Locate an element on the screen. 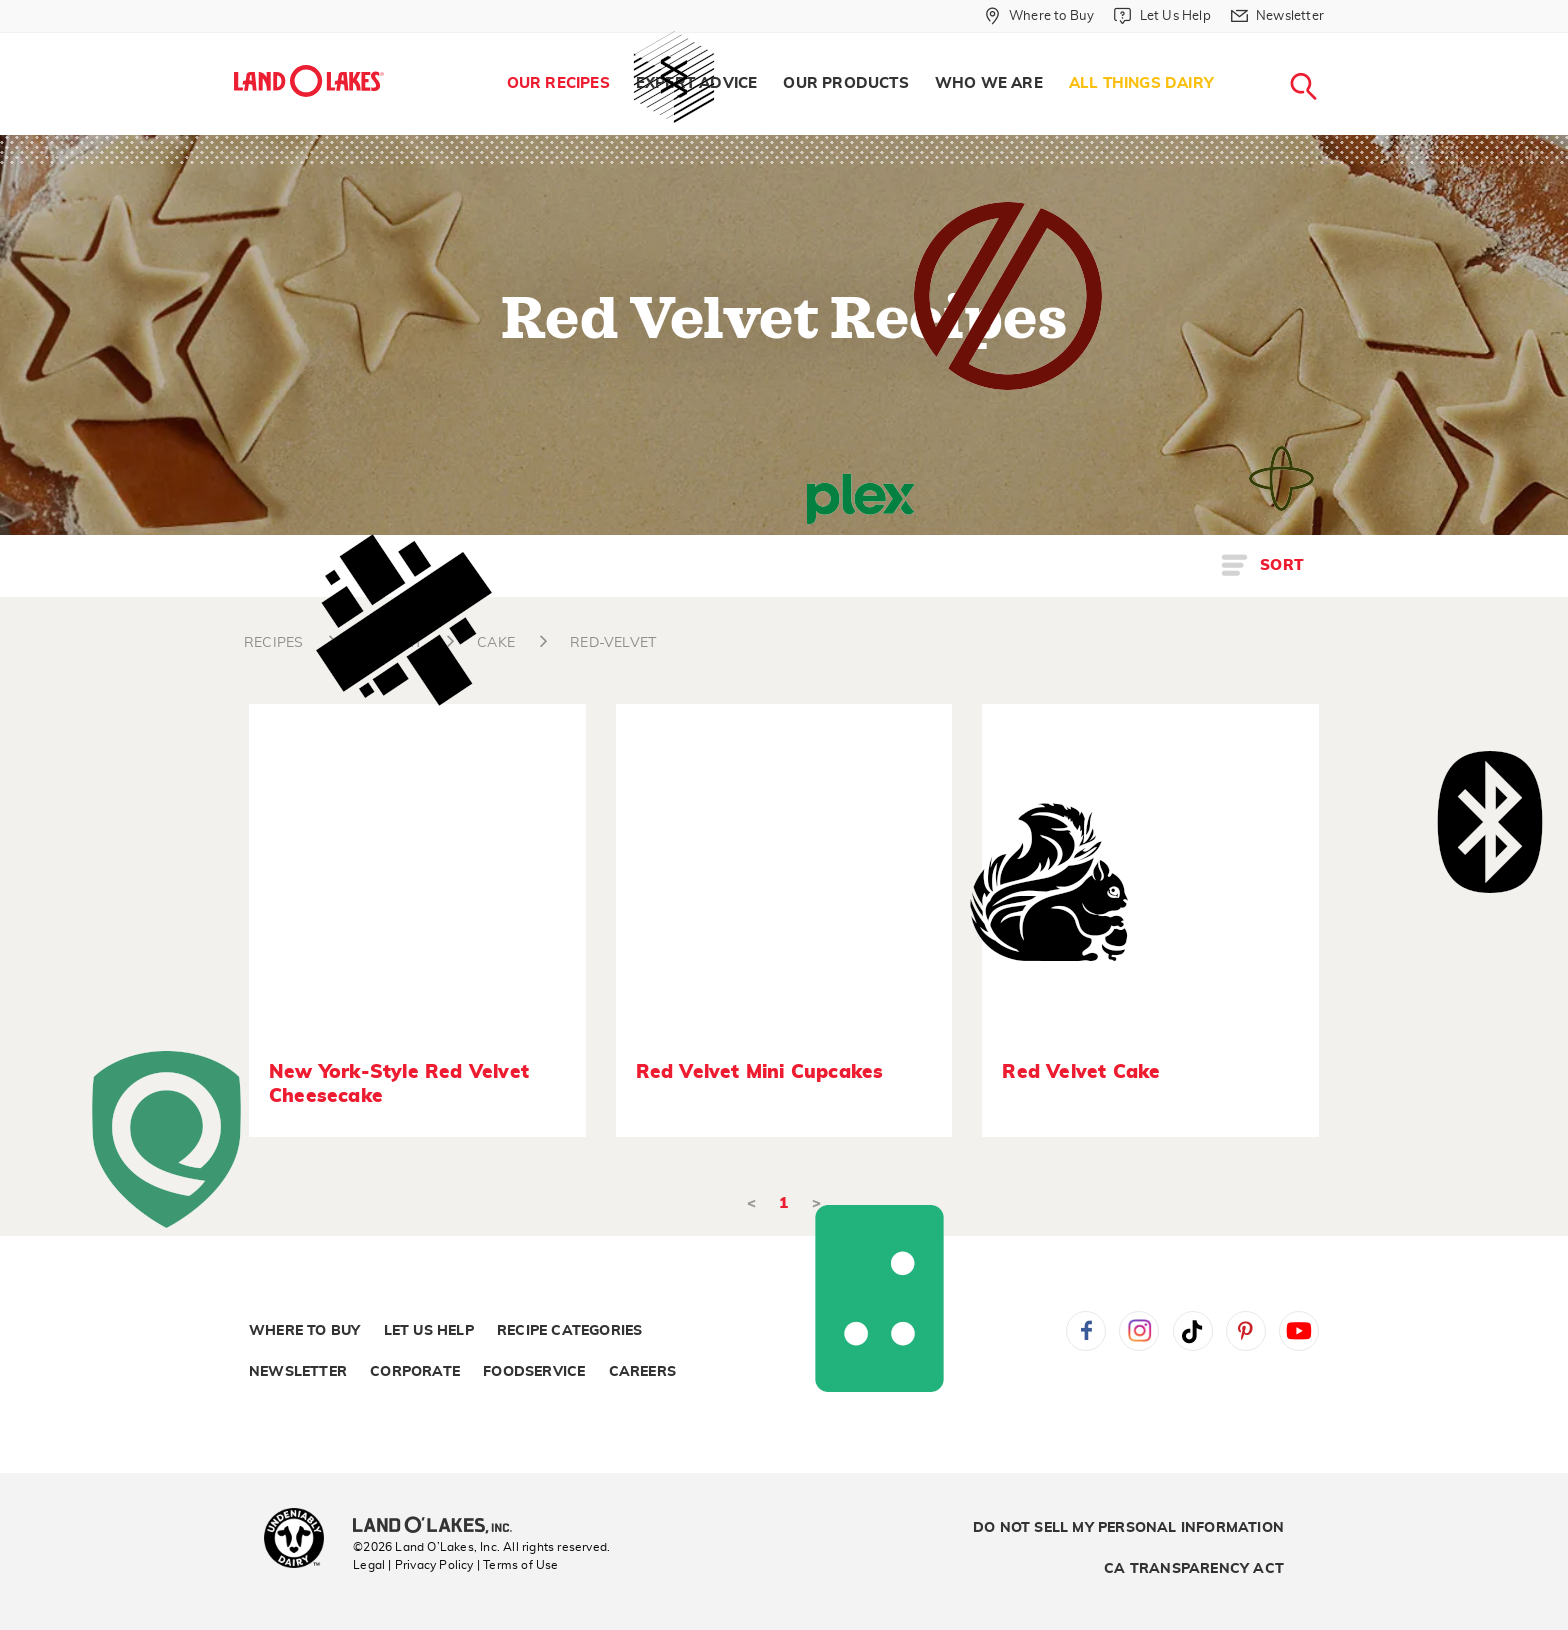 This screenshot has height=1630, width=1568. Qualys security platform logo is located at coordinates (166, 1139).